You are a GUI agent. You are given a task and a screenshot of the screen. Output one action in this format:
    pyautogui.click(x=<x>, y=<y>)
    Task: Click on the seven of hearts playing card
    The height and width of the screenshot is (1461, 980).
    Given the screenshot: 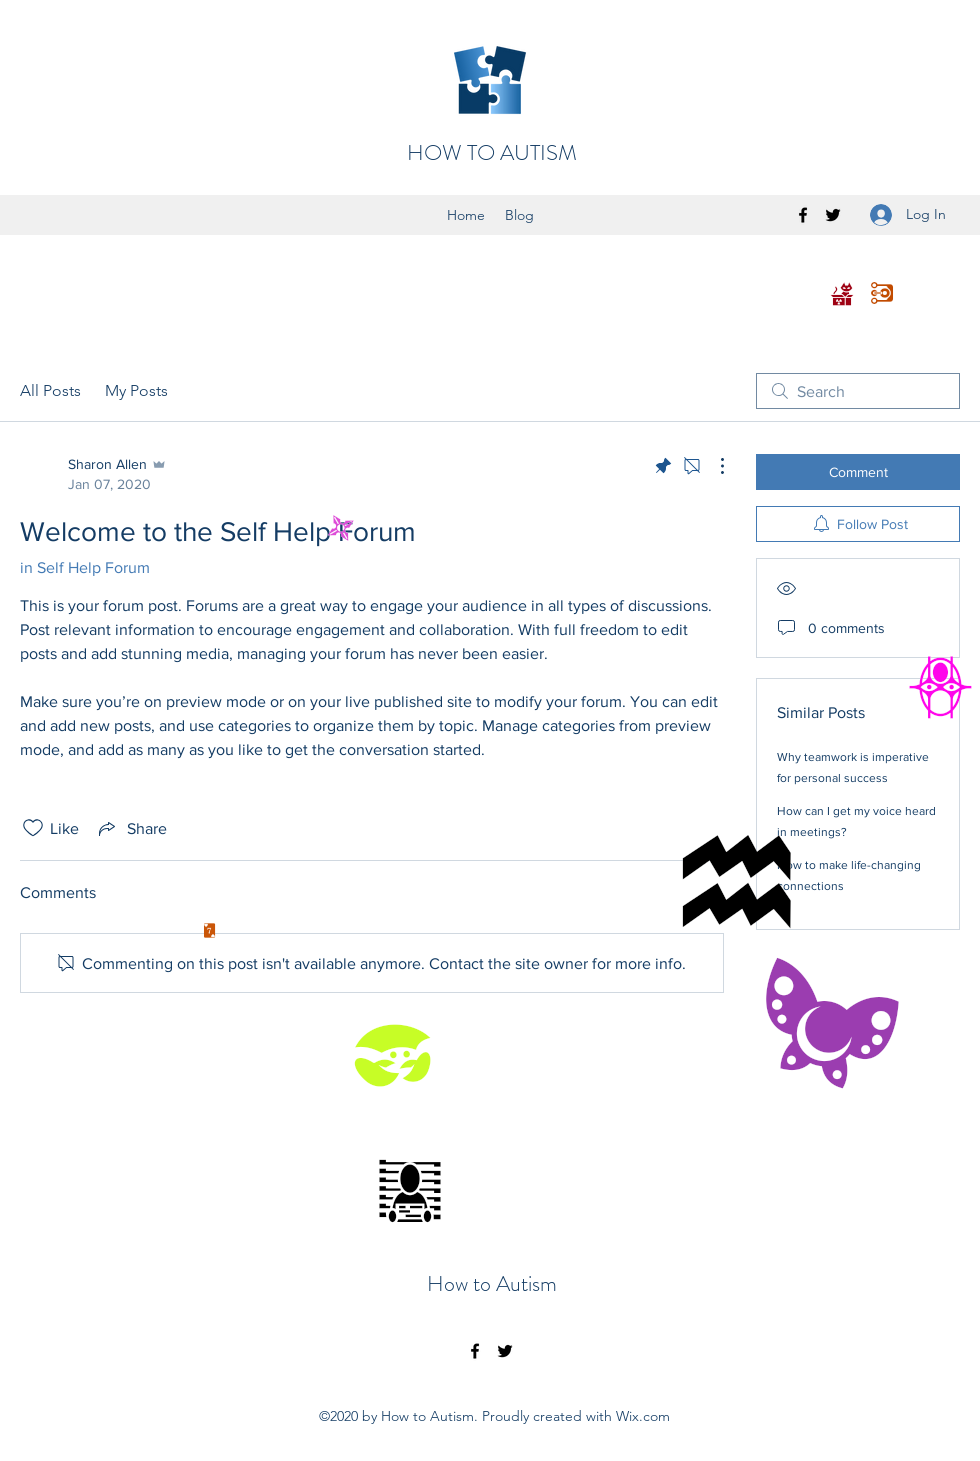 What is the action you would take?
    pyautogui.click(x=209, y=930)
    